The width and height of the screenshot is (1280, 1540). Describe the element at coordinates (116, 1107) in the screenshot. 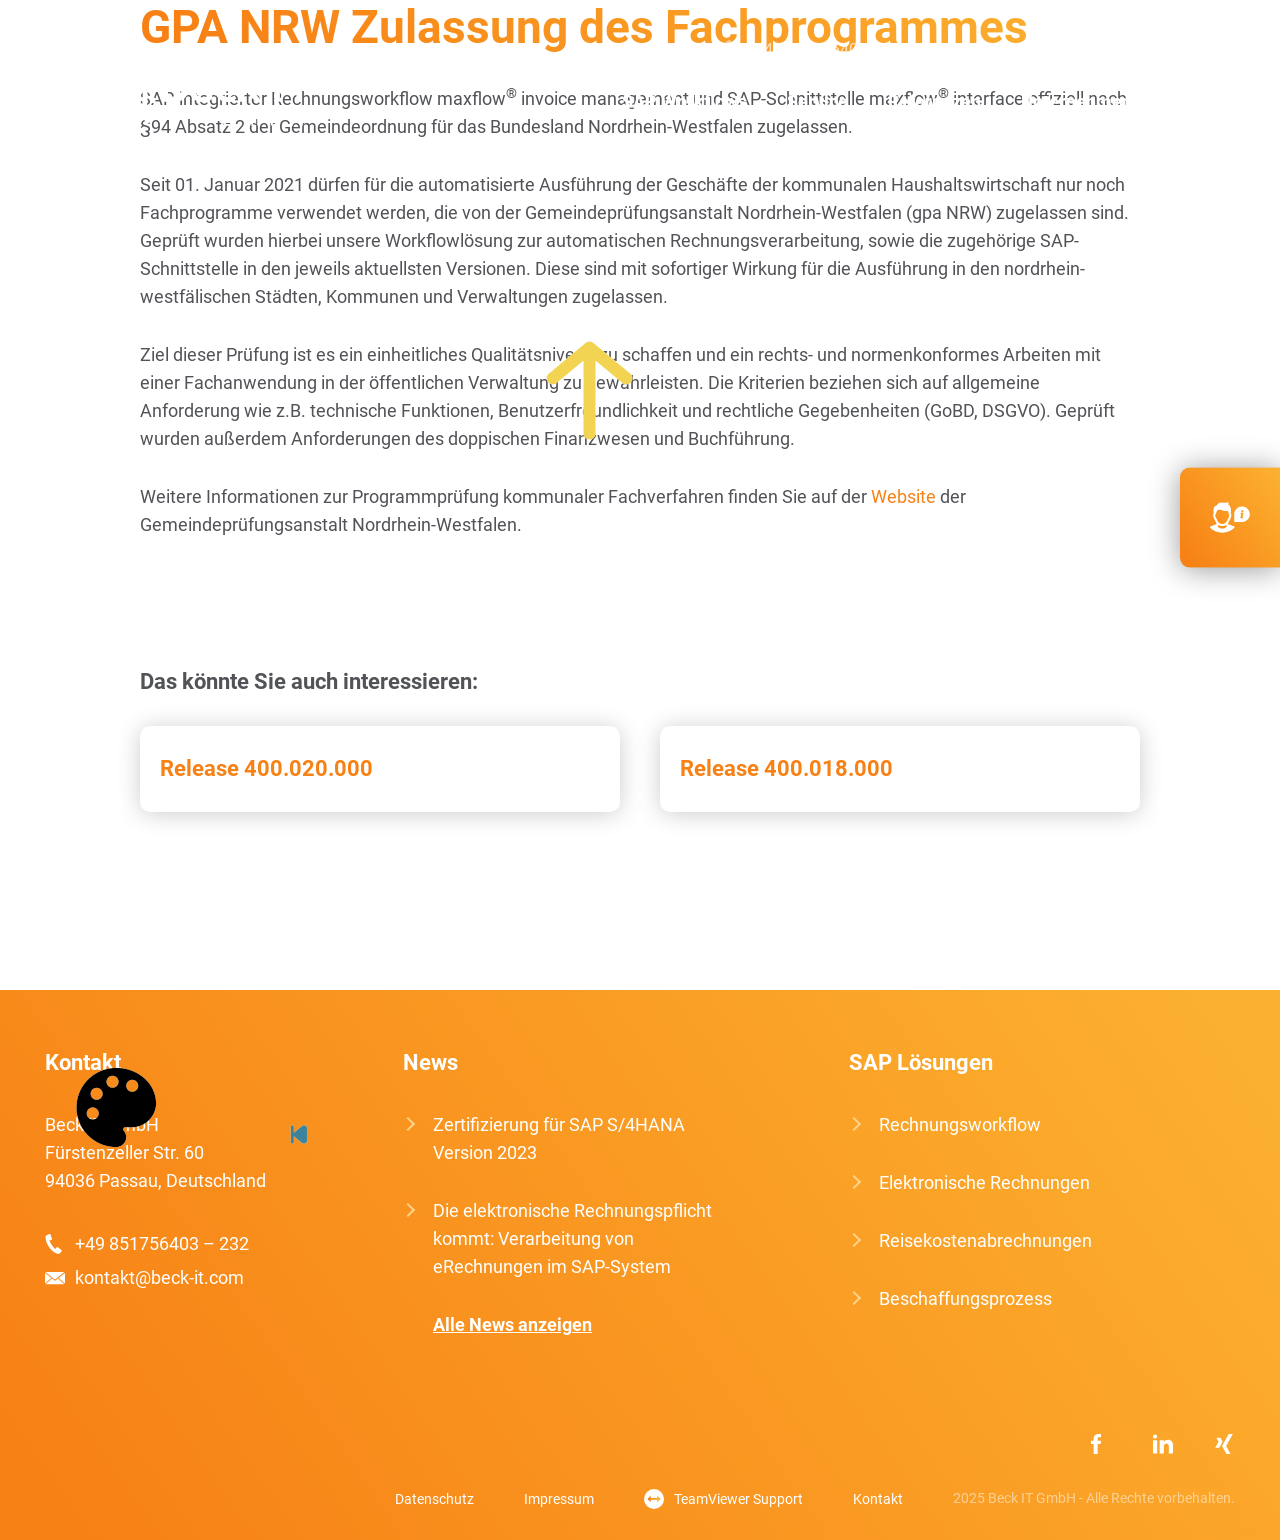

I see `open color picker or theme settings` at that location.